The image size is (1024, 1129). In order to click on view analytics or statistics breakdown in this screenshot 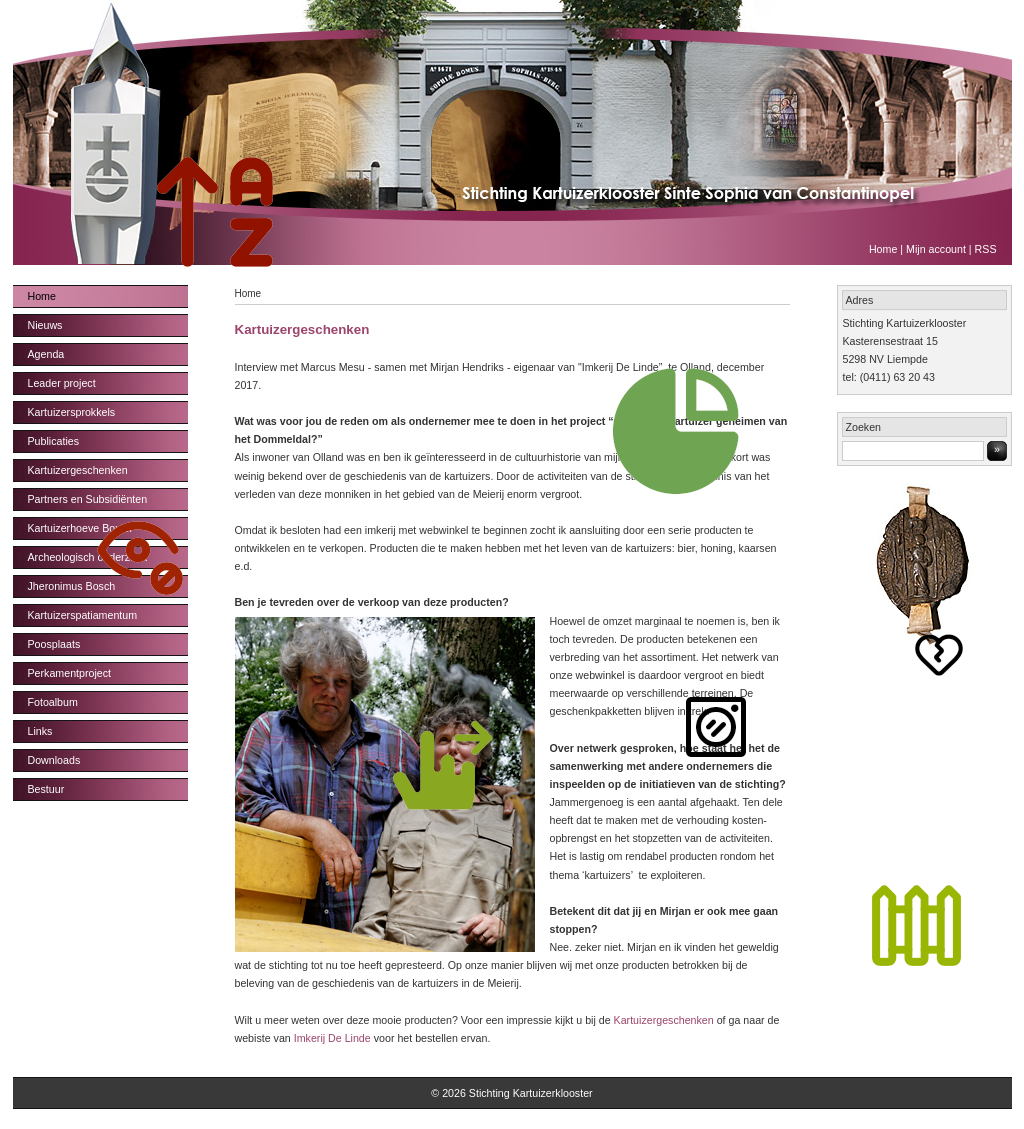, I will do `click(675, 431)`.